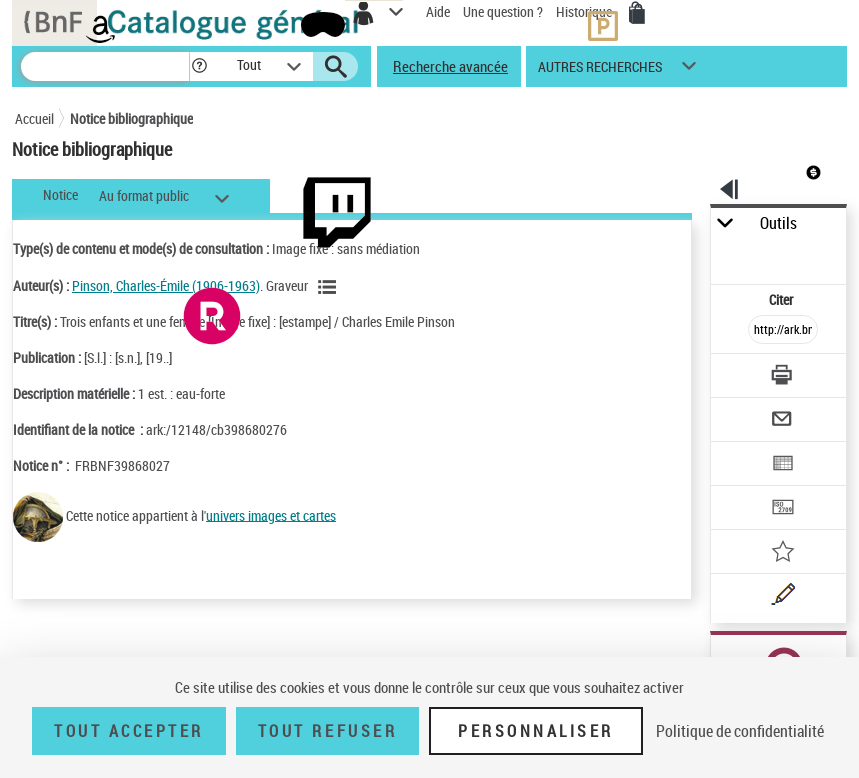 The image size is (859, 778). What do you see at coordinates (813, 172) in the screenshot?
I see `view account balance or financial summary` at bounding box center [813, 172].